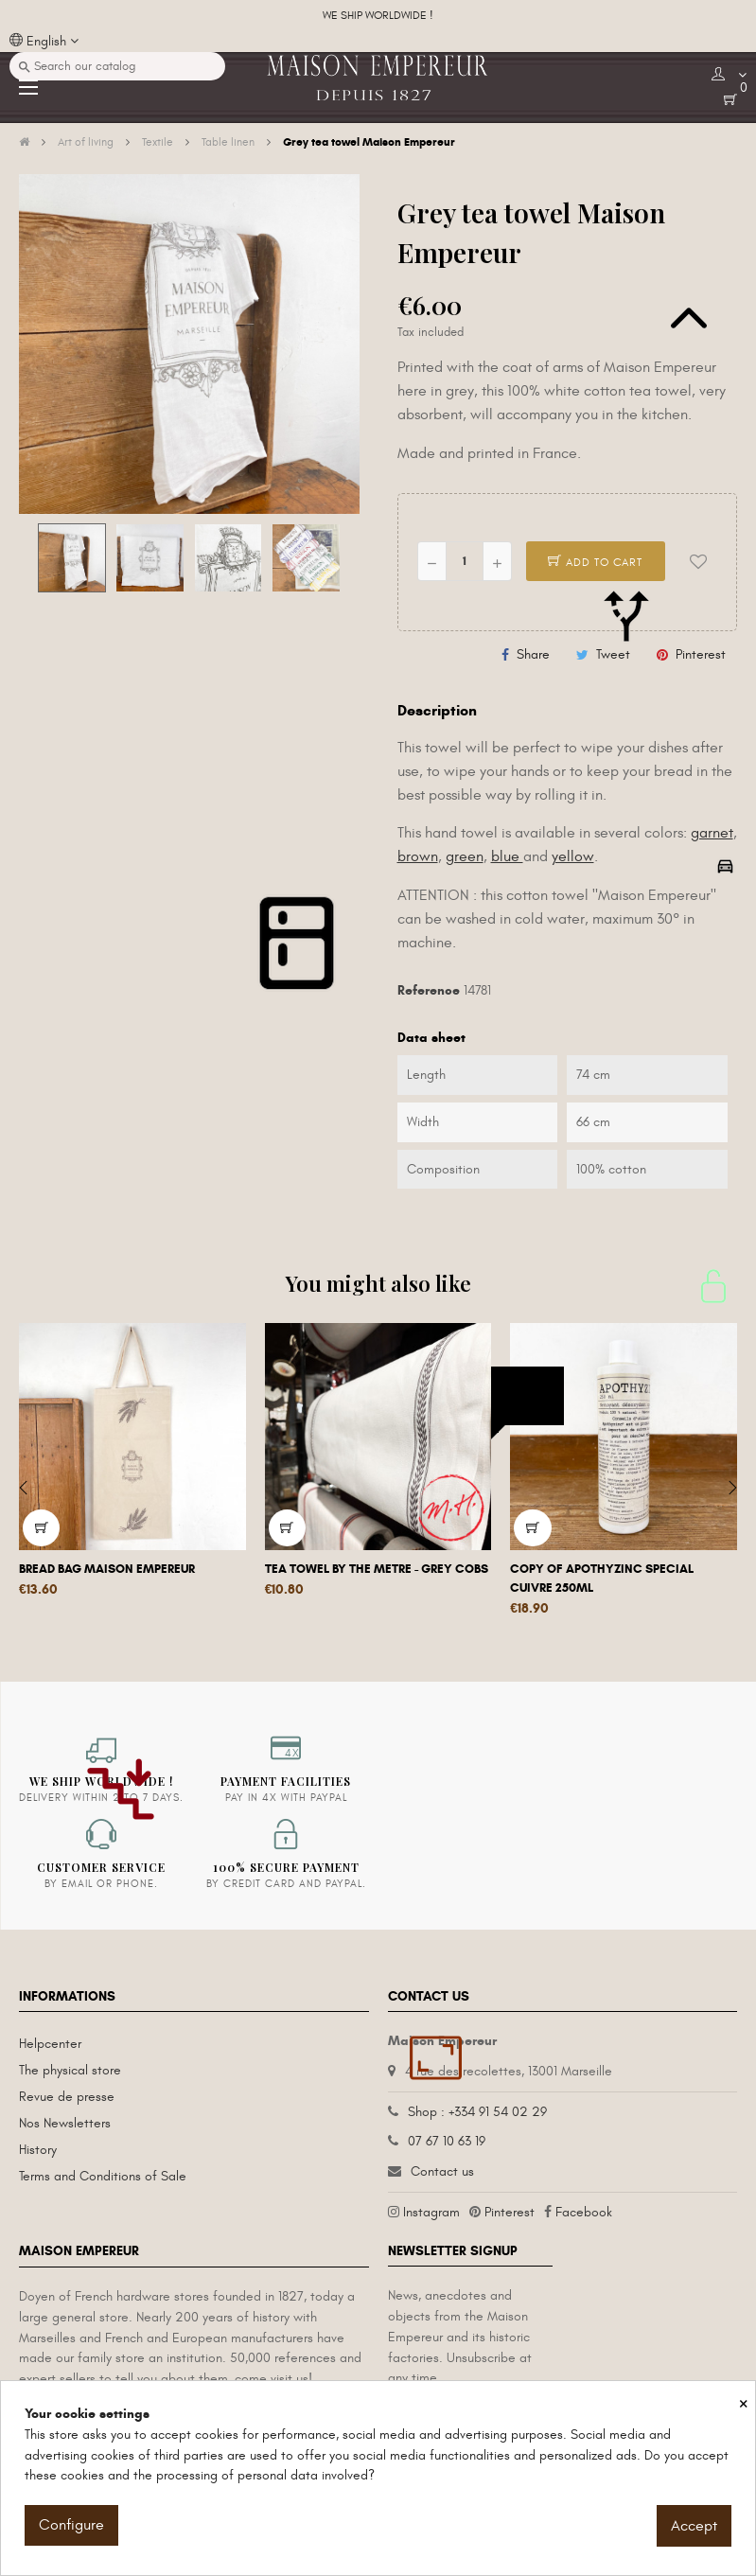 Image resolution: width=756 pixels, height=2576 pixels. I want to click on indicates an unlocked or unsecured state, so click(713, 1286).